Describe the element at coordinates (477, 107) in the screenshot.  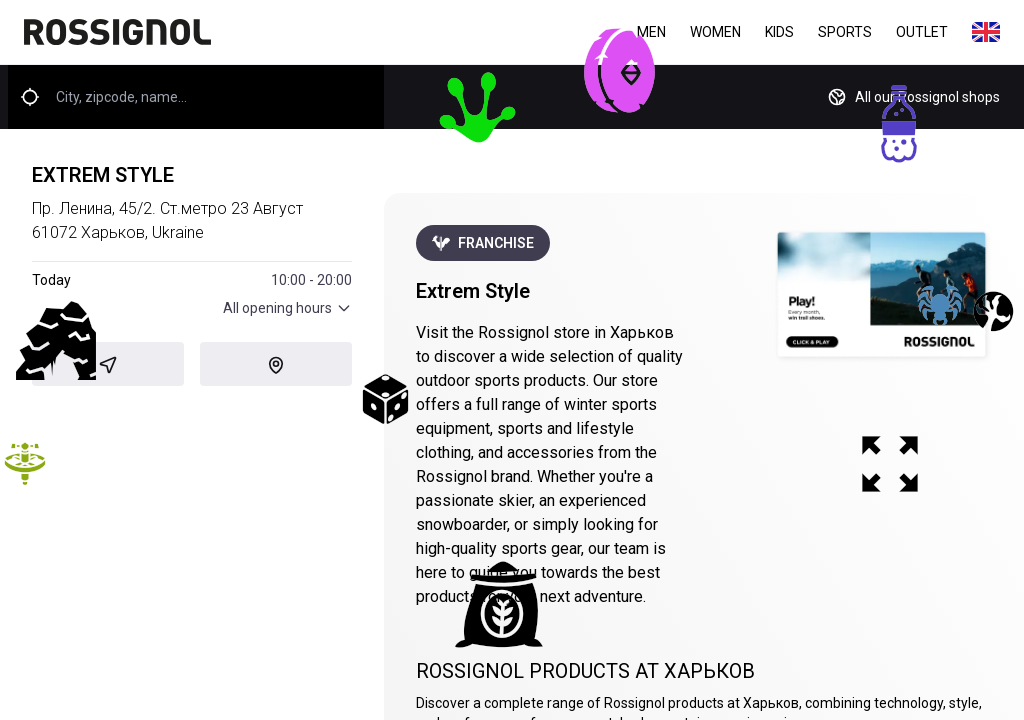
I see `amphibian or frog-related game element` at that location.